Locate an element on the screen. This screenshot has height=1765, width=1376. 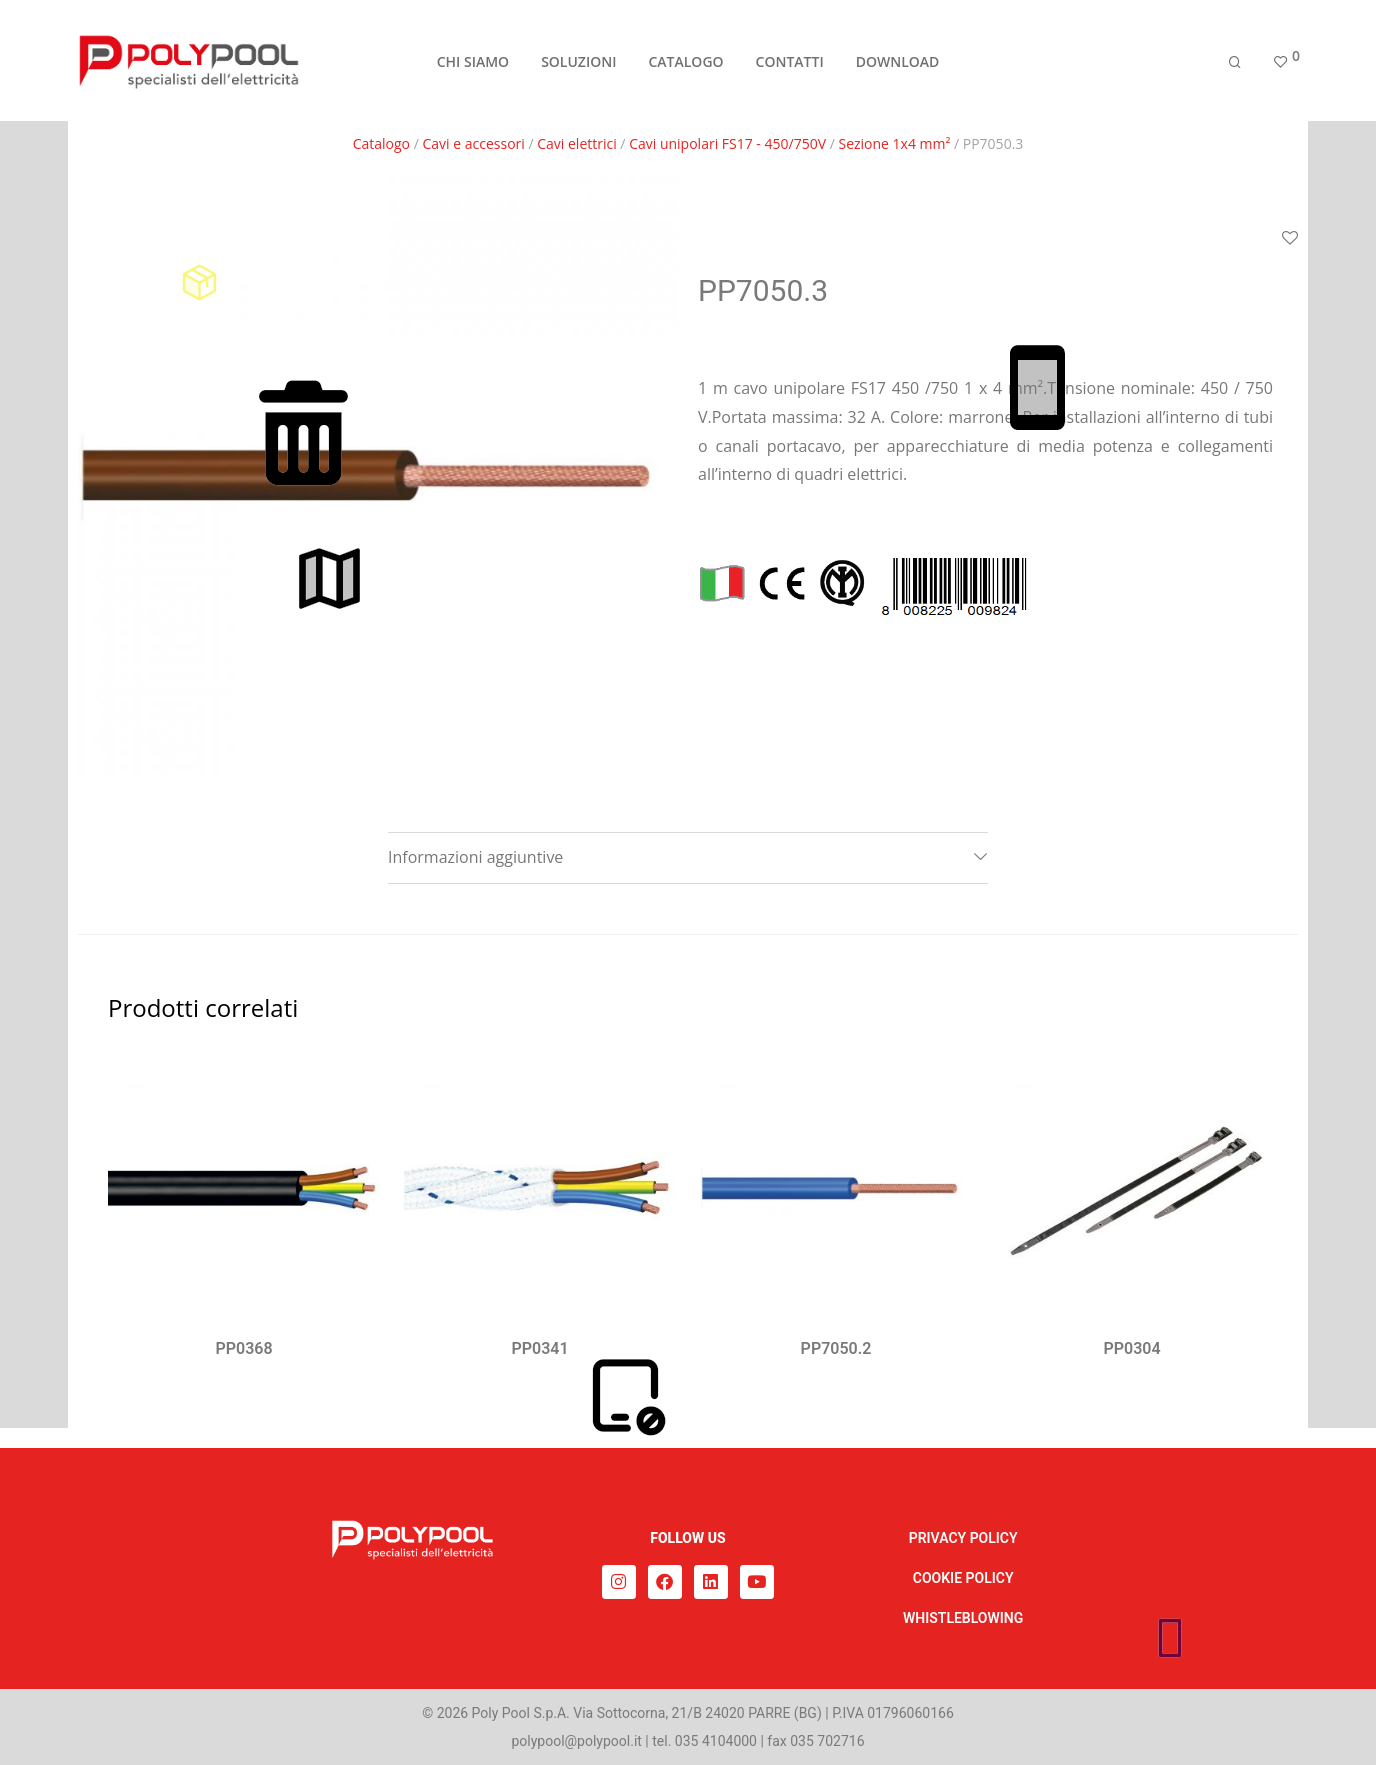
view order or shipment details is located at coordinates (199, 282).